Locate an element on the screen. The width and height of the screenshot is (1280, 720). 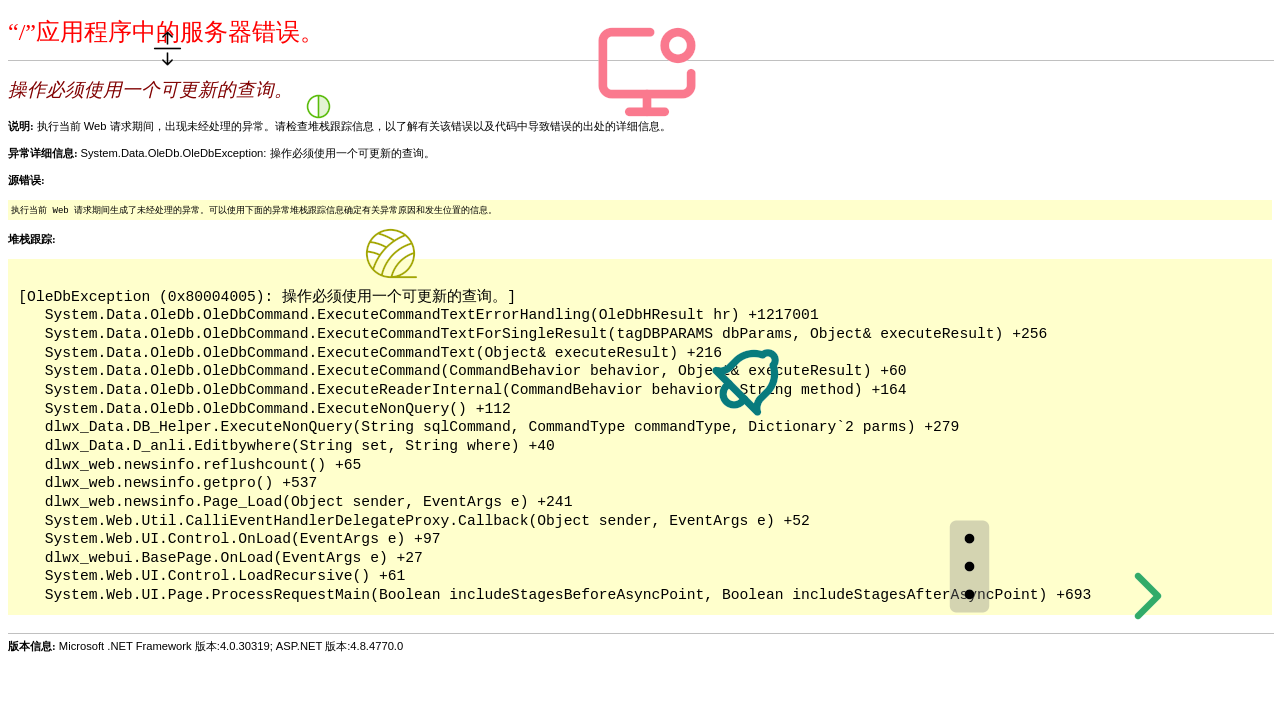
open more options menu is located at coordinates (969, 566).